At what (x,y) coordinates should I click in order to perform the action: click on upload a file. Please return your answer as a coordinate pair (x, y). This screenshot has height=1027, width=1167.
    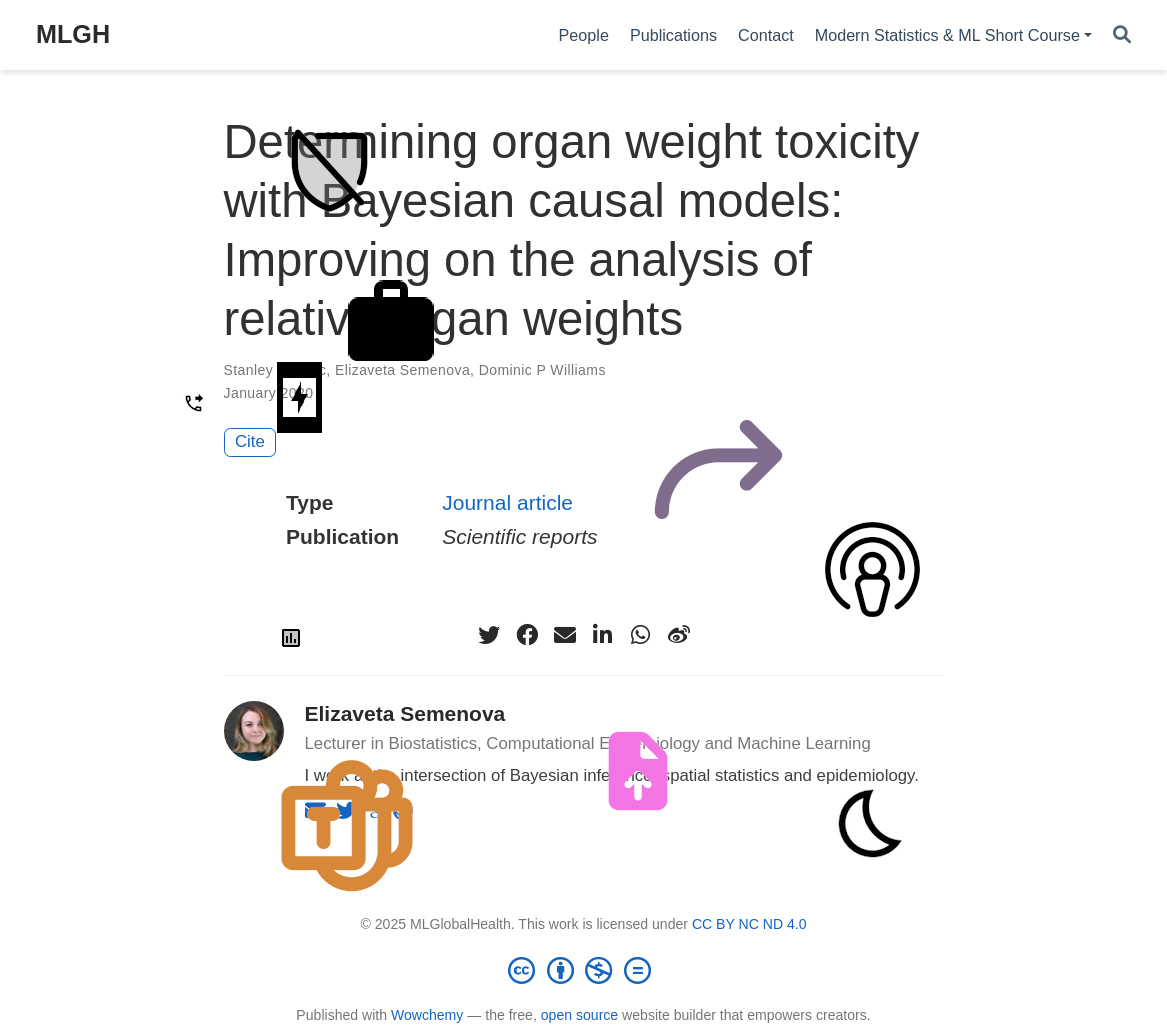
    Looking at the image, I should click on (638, 771).